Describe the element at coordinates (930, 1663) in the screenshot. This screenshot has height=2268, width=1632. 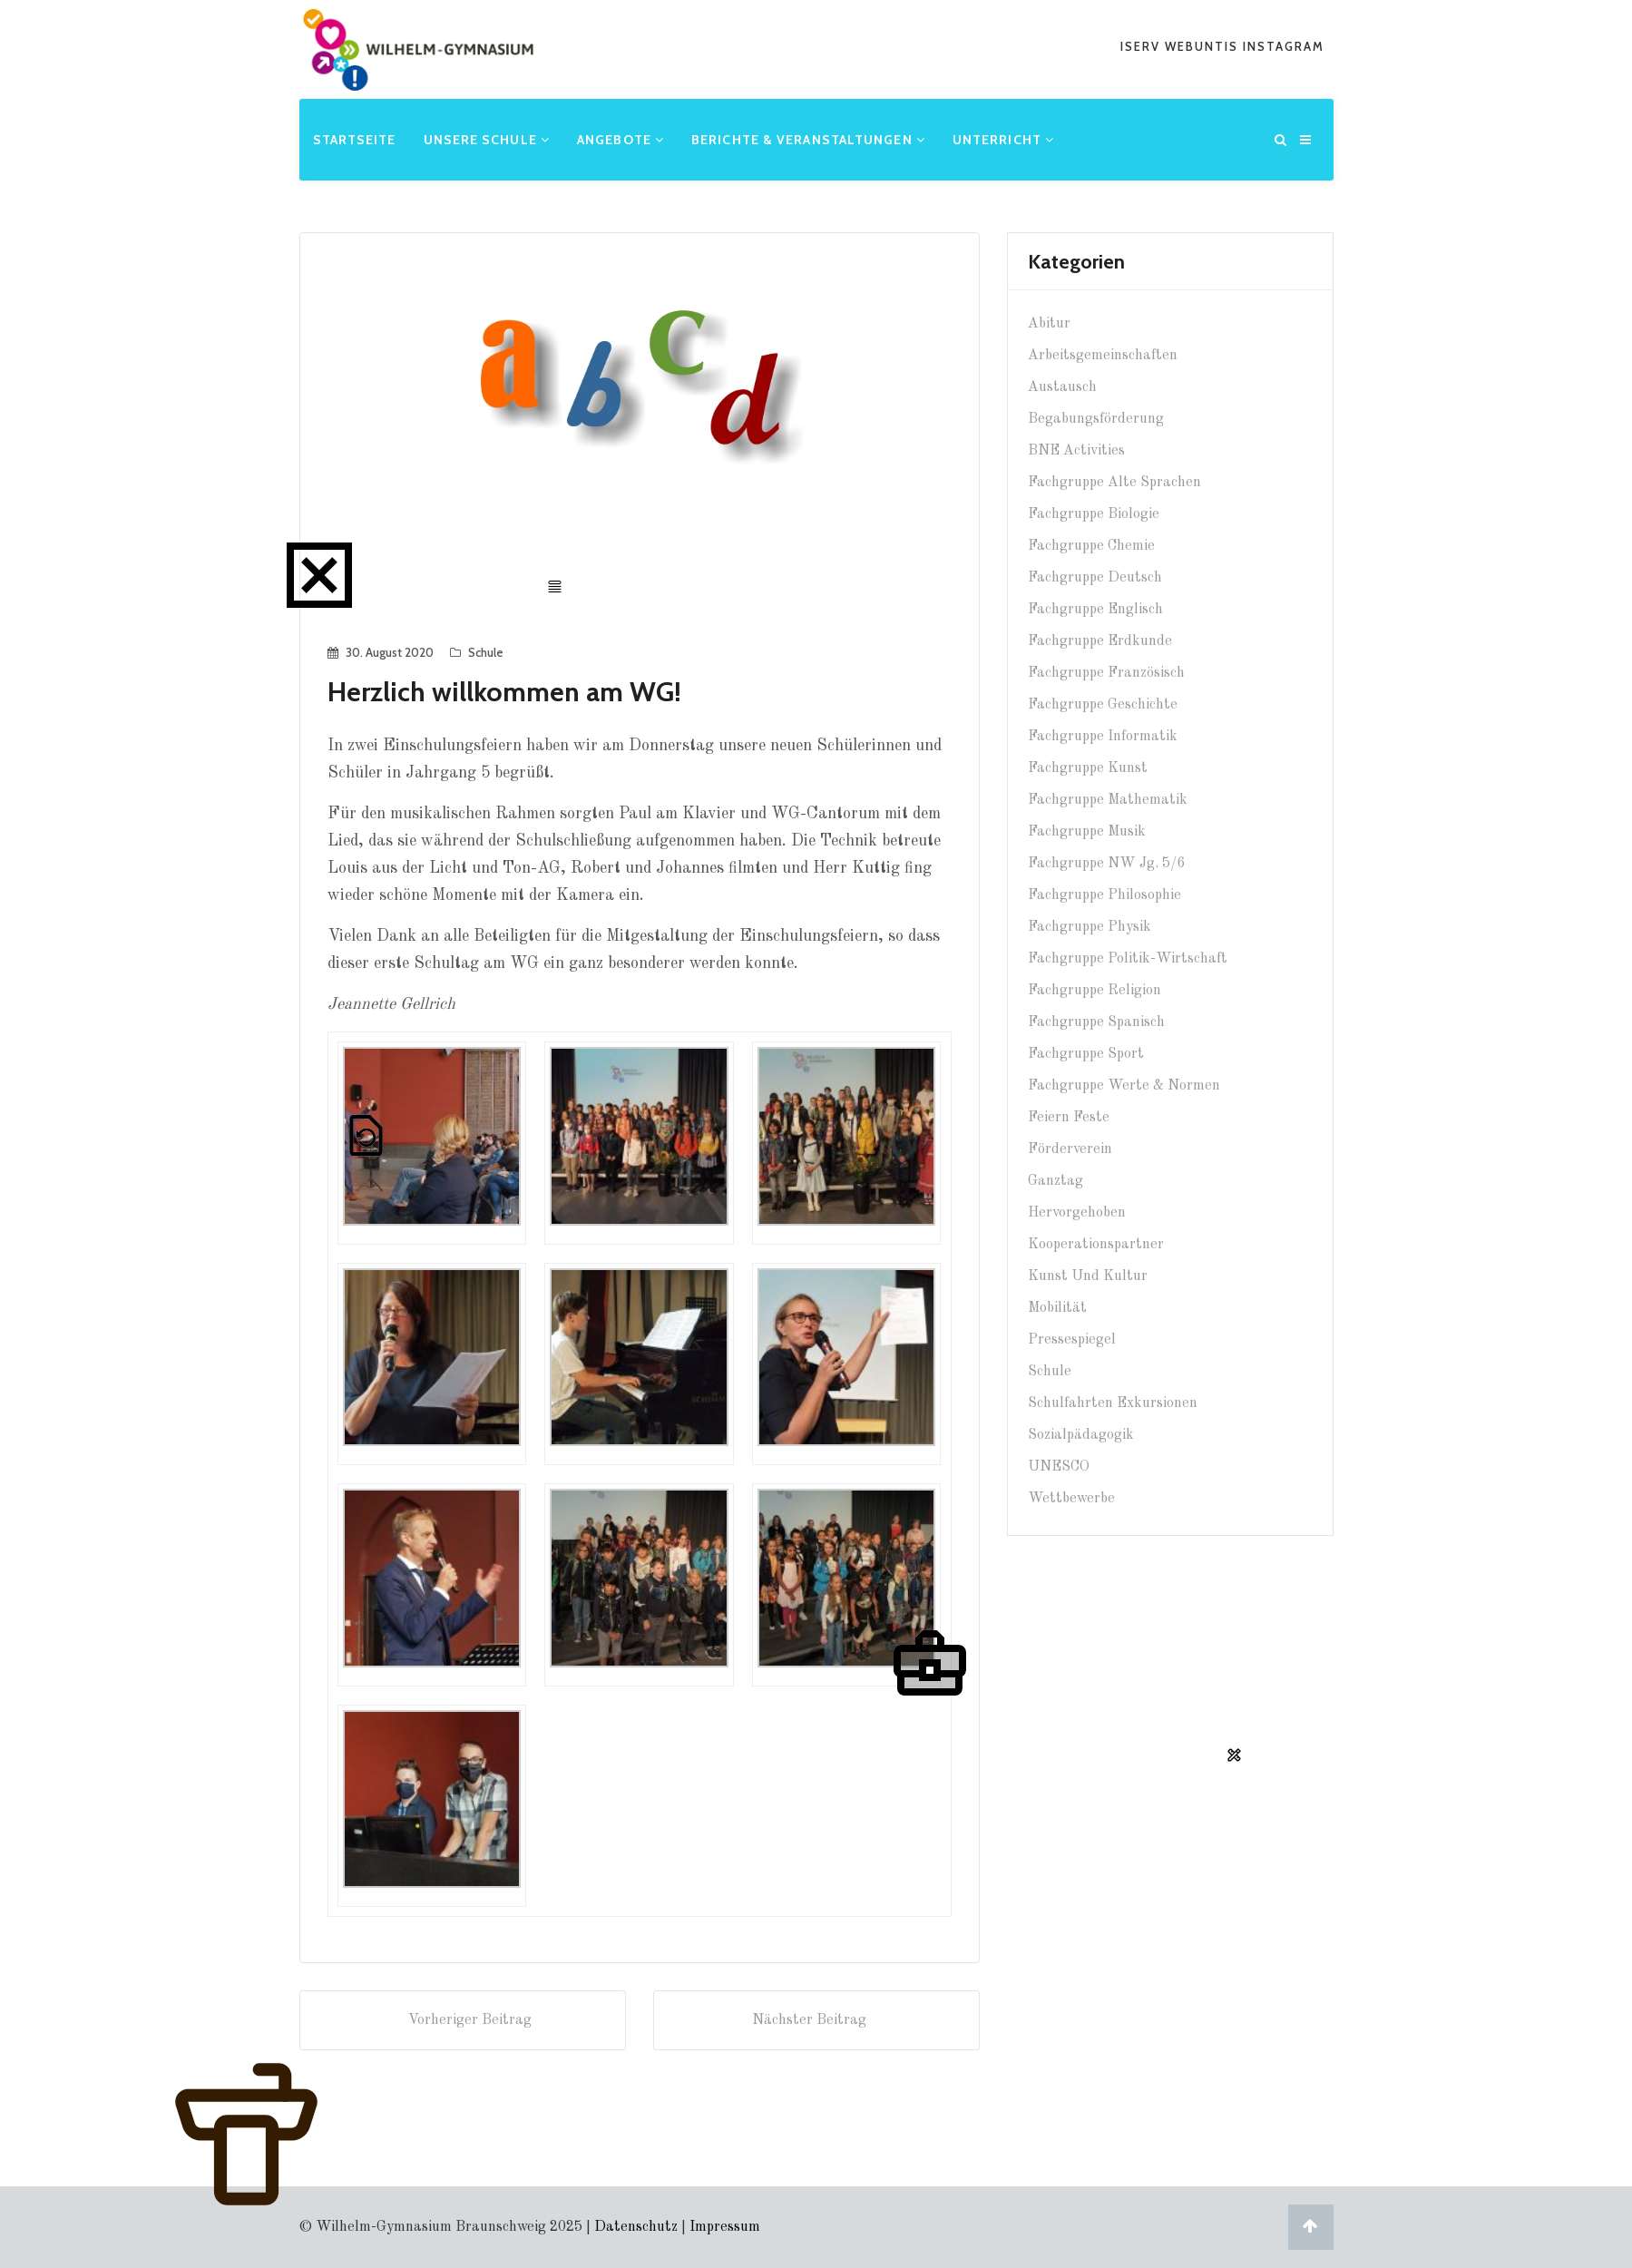
I see `access work or business-related features` at that location.